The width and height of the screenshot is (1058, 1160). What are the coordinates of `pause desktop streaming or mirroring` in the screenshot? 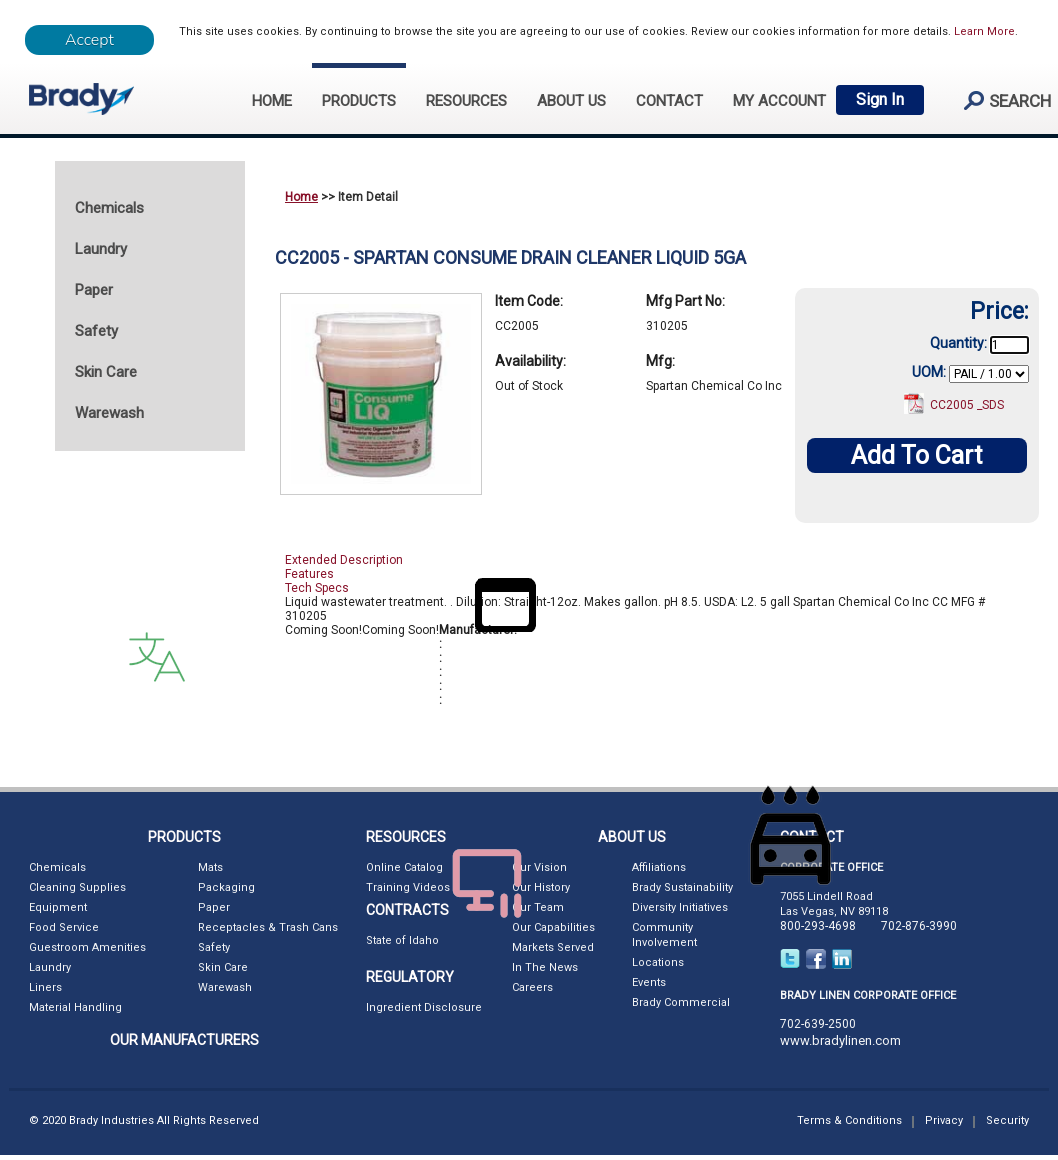 It's located at (487, 880).